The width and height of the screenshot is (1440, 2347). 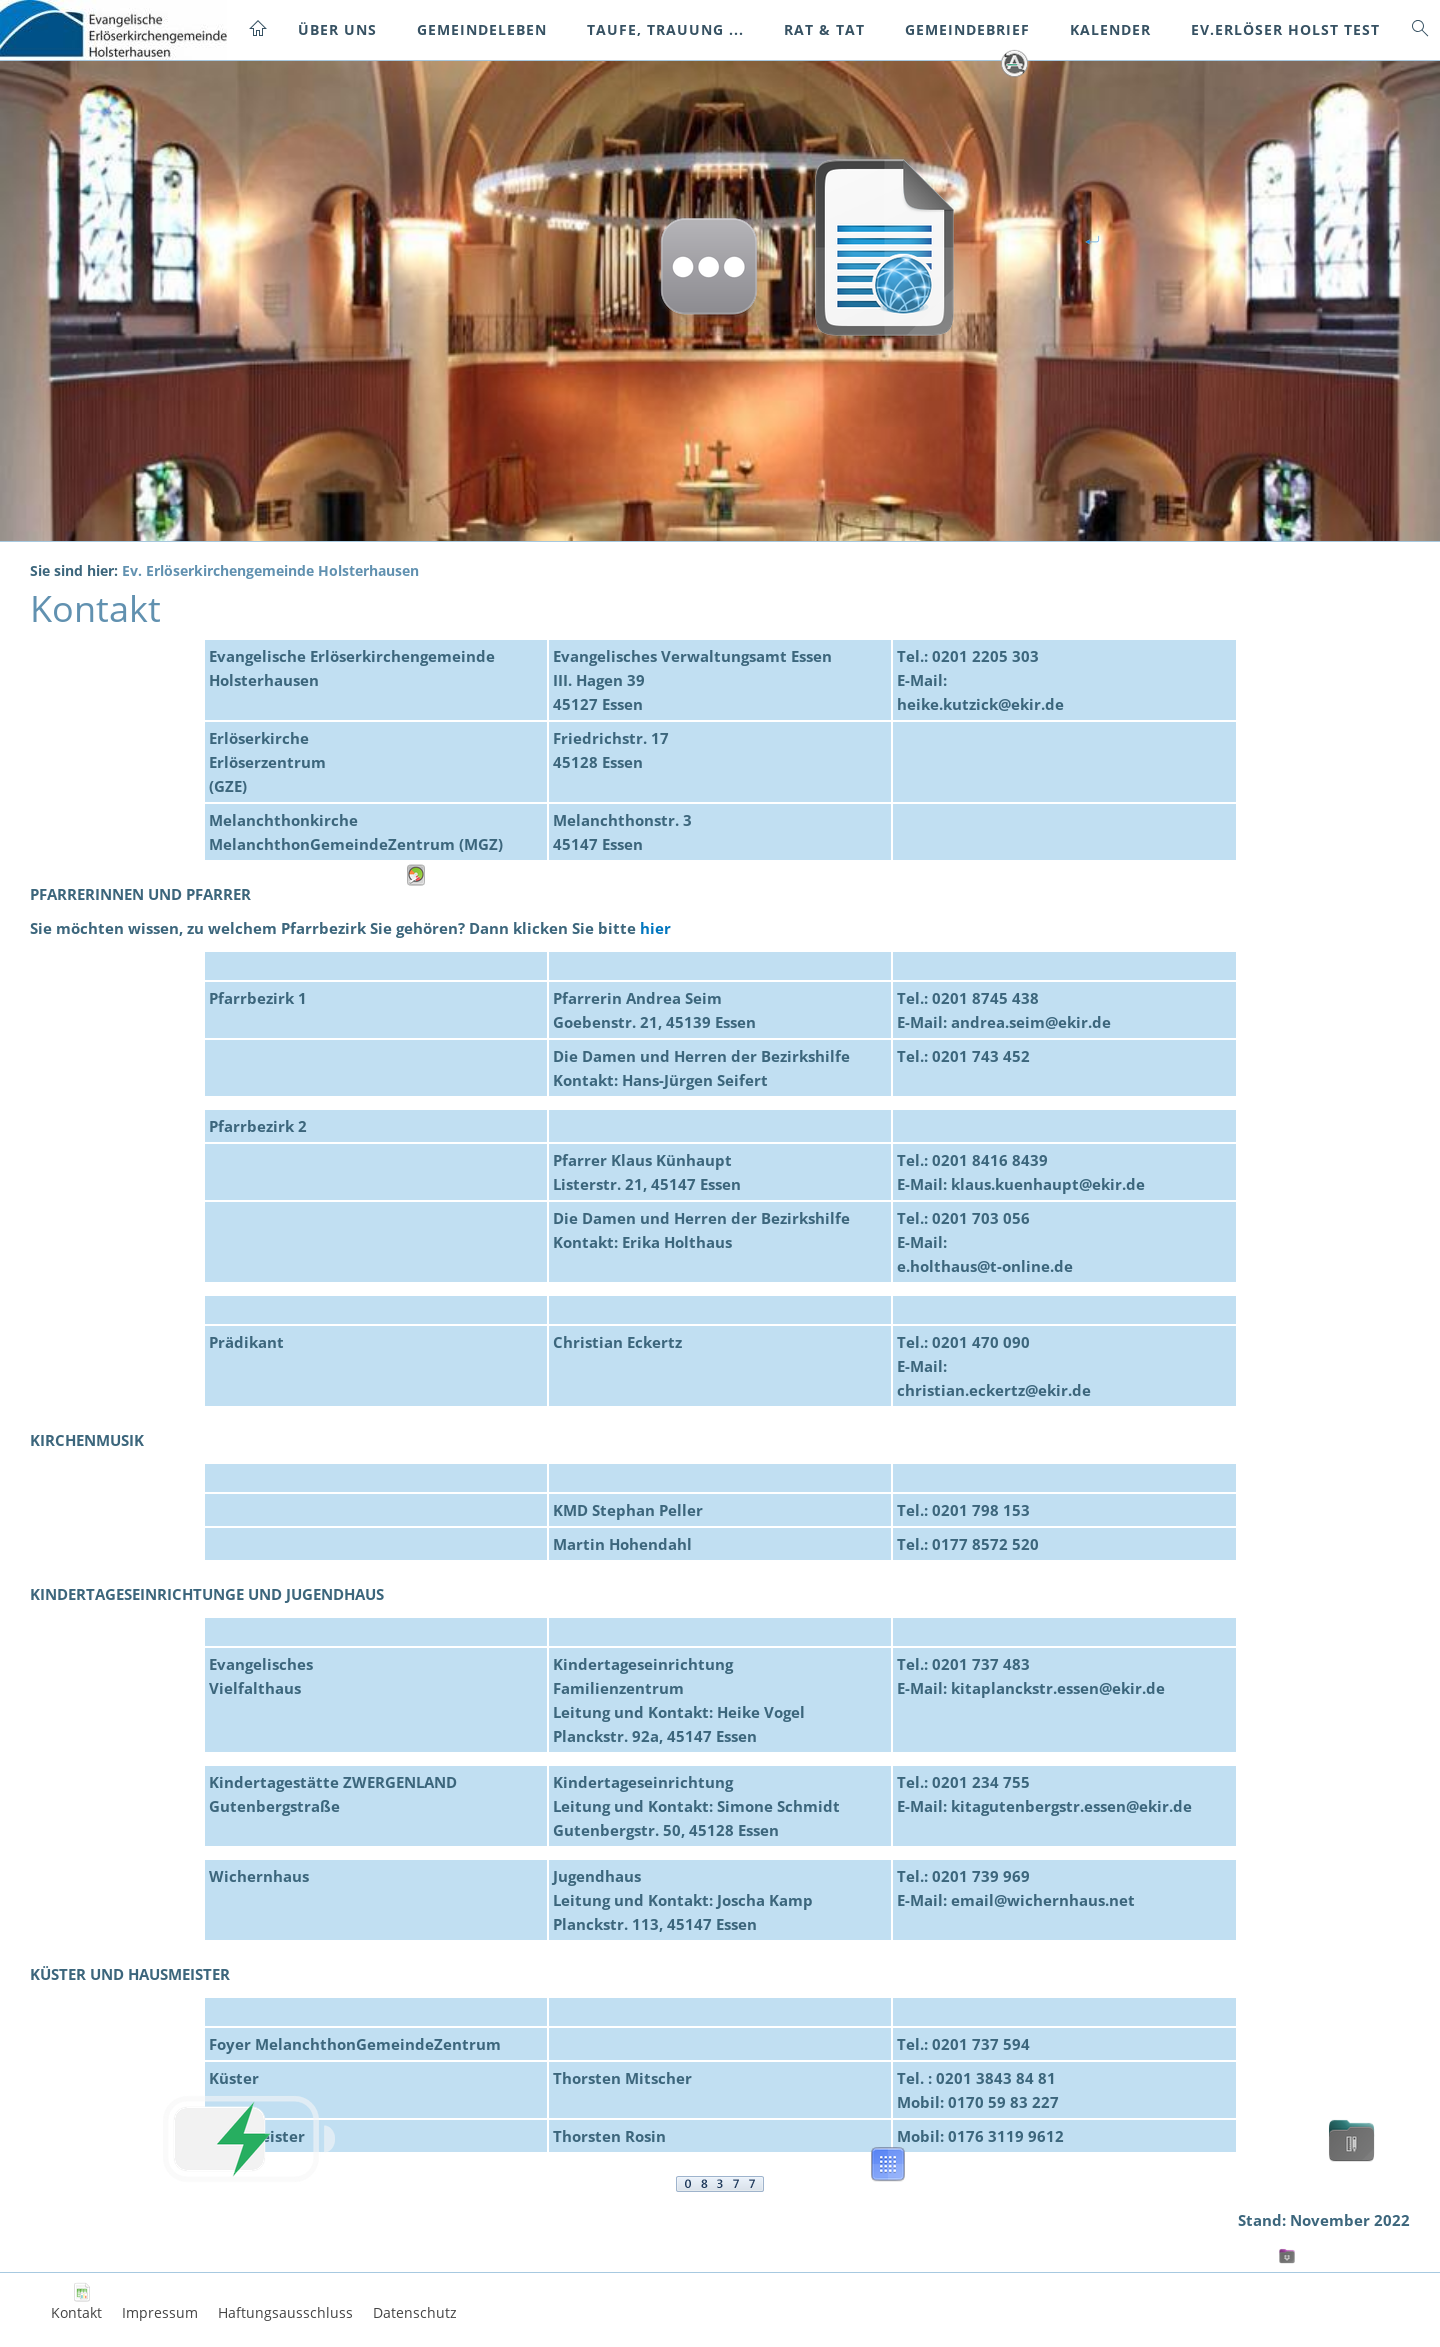 I want to click on open a spreadsheet file, so click(x=82, y=2292).